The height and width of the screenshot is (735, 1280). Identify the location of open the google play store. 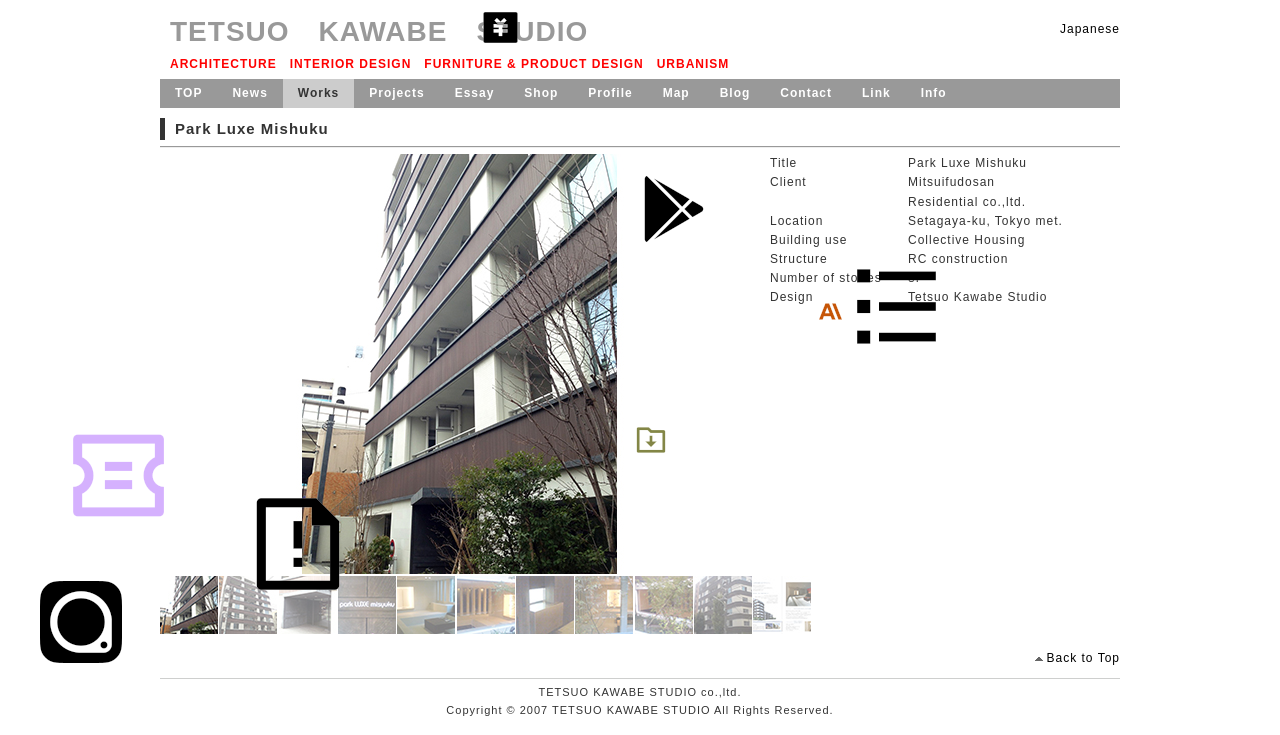
(674, 209).